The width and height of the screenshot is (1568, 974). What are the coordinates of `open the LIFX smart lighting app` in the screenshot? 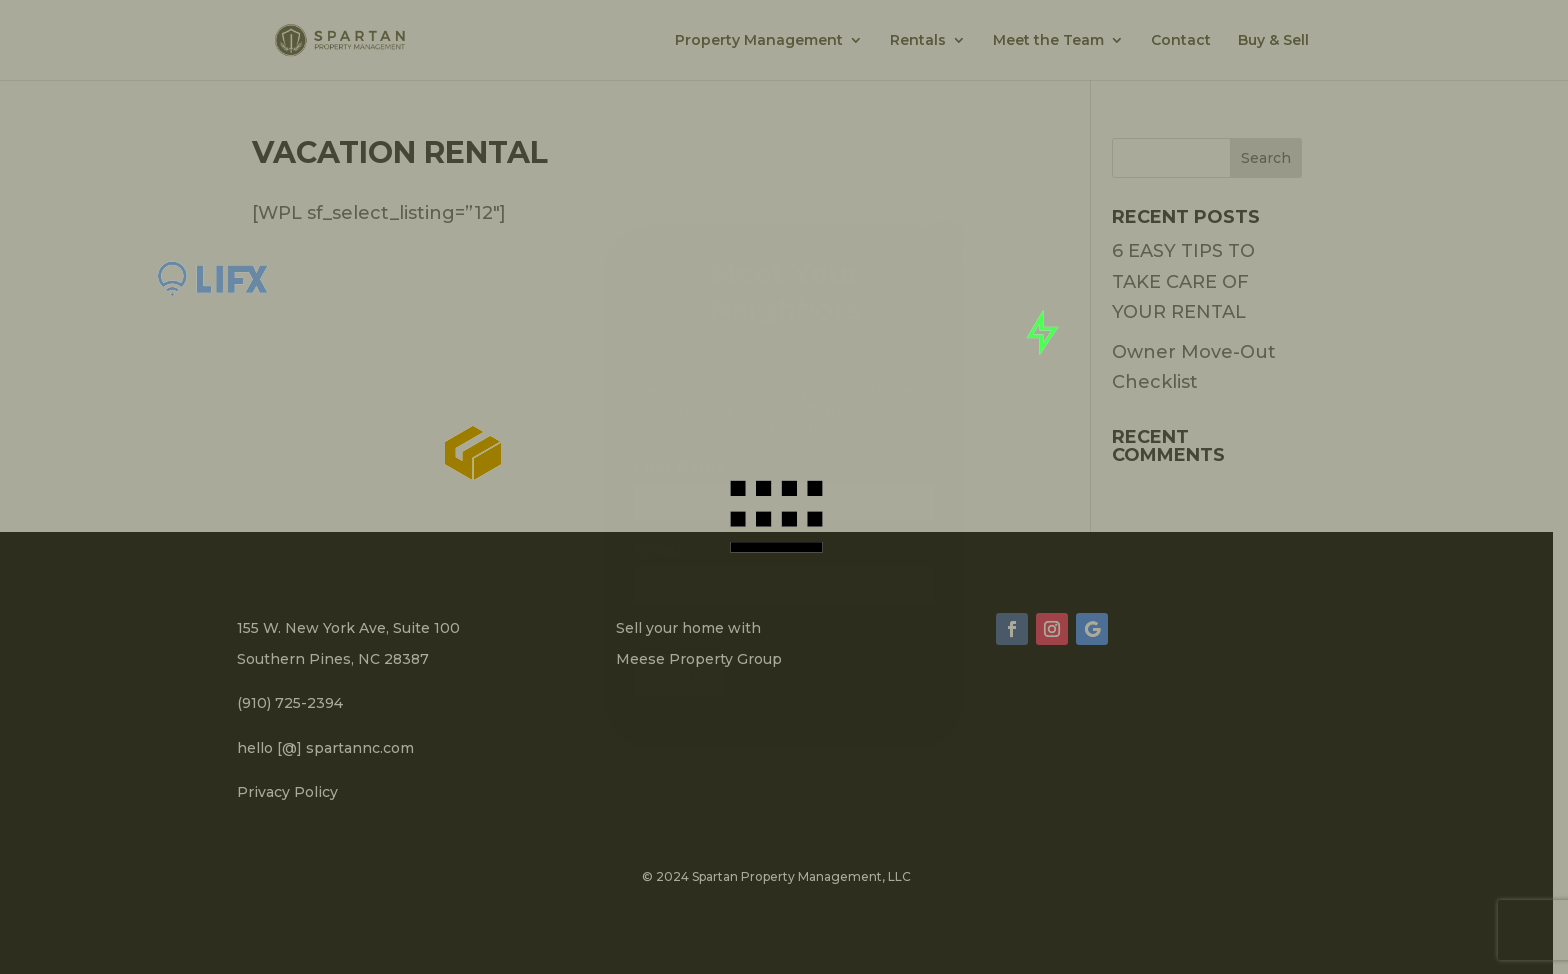 It's located at (213, 279).